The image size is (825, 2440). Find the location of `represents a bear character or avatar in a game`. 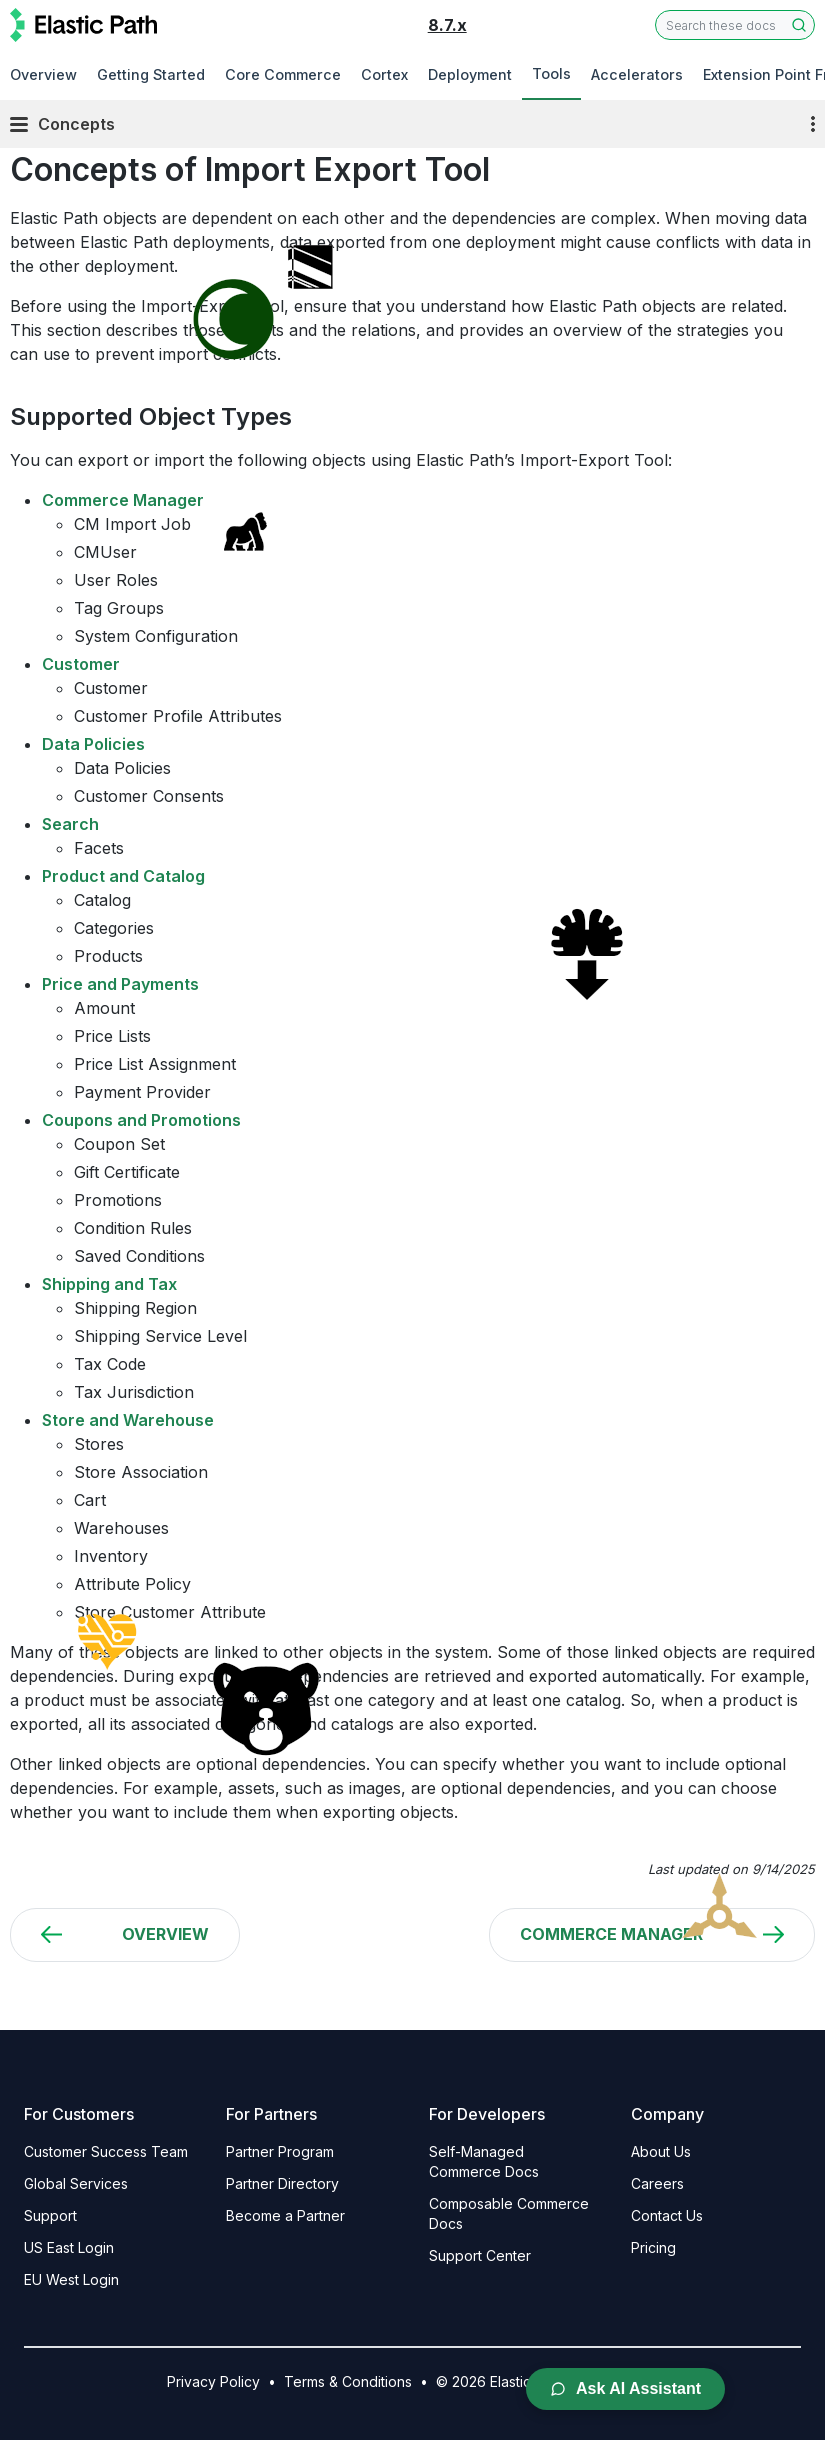

represents a bear character or avatar in a game is located at coordinates (266, 1709).